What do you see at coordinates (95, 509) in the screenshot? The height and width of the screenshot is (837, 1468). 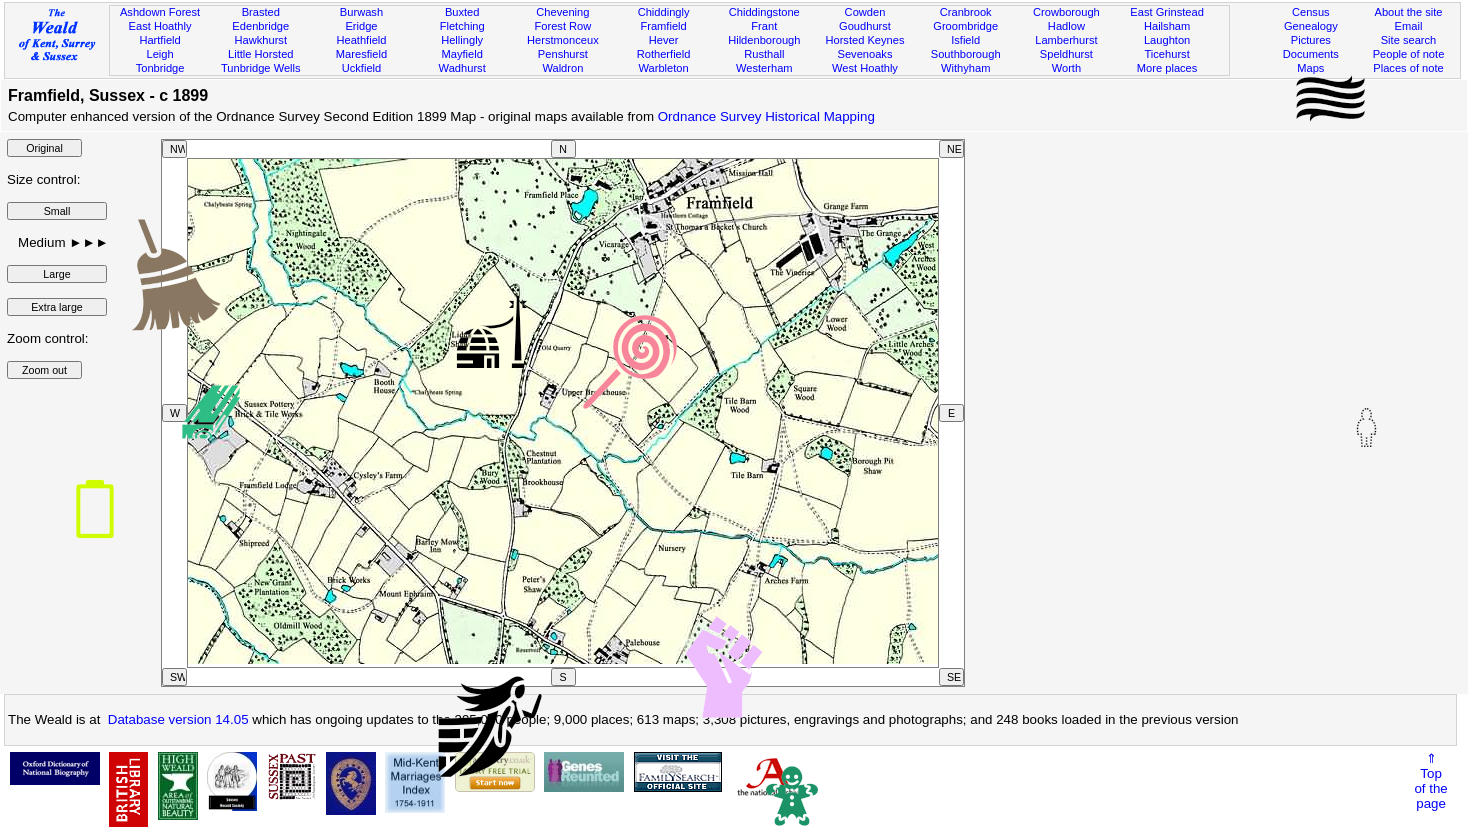 I see `indicates empty battery status` at bounding box center [95, 509].